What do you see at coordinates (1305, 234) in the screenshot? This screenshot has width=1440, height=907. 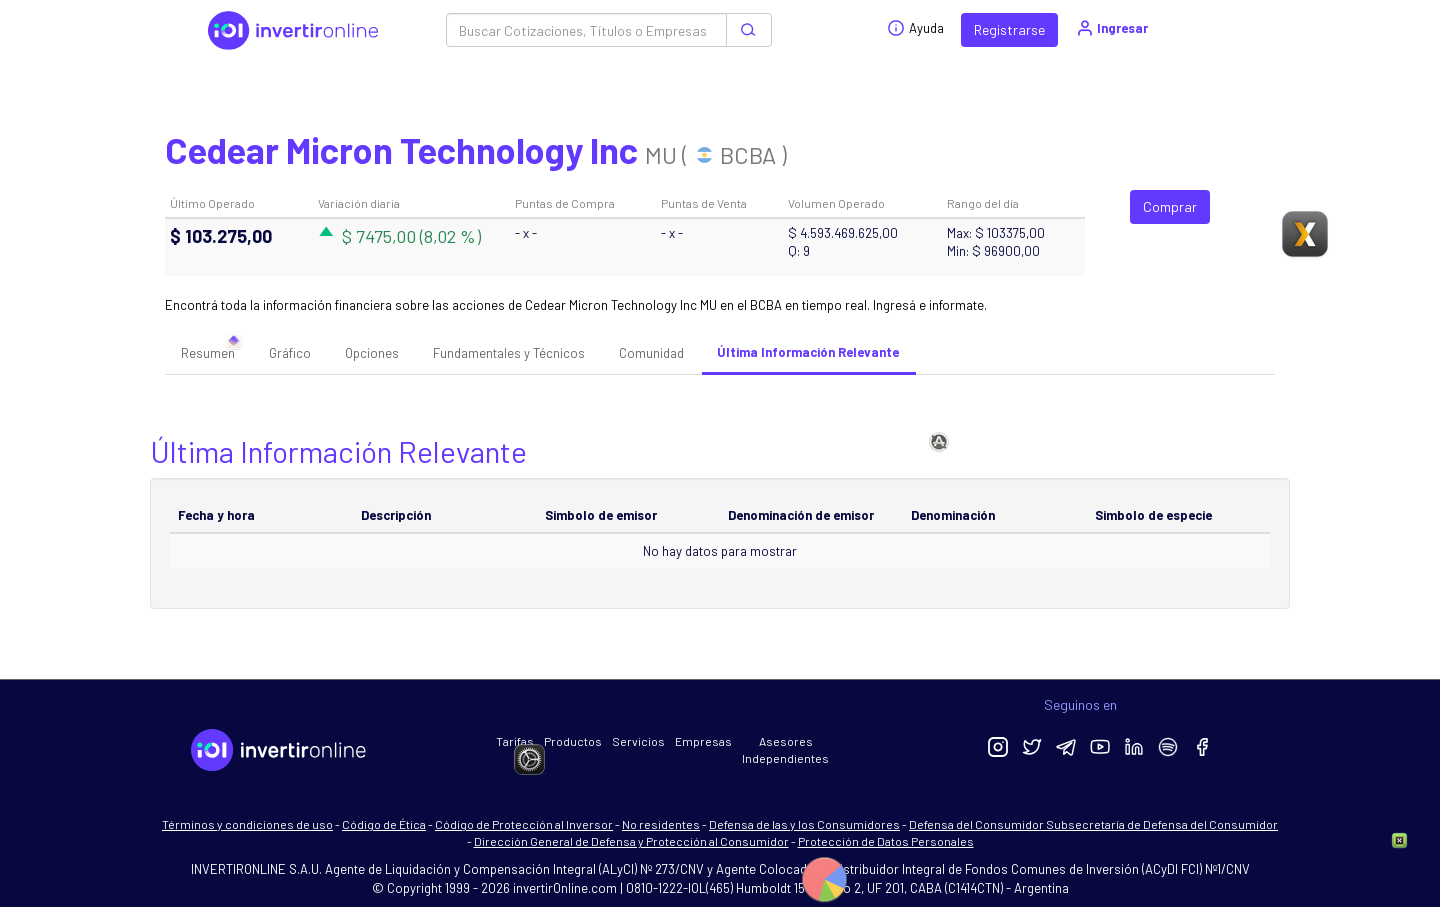 I see `open plex media server` at bounding box center [1305, 234].